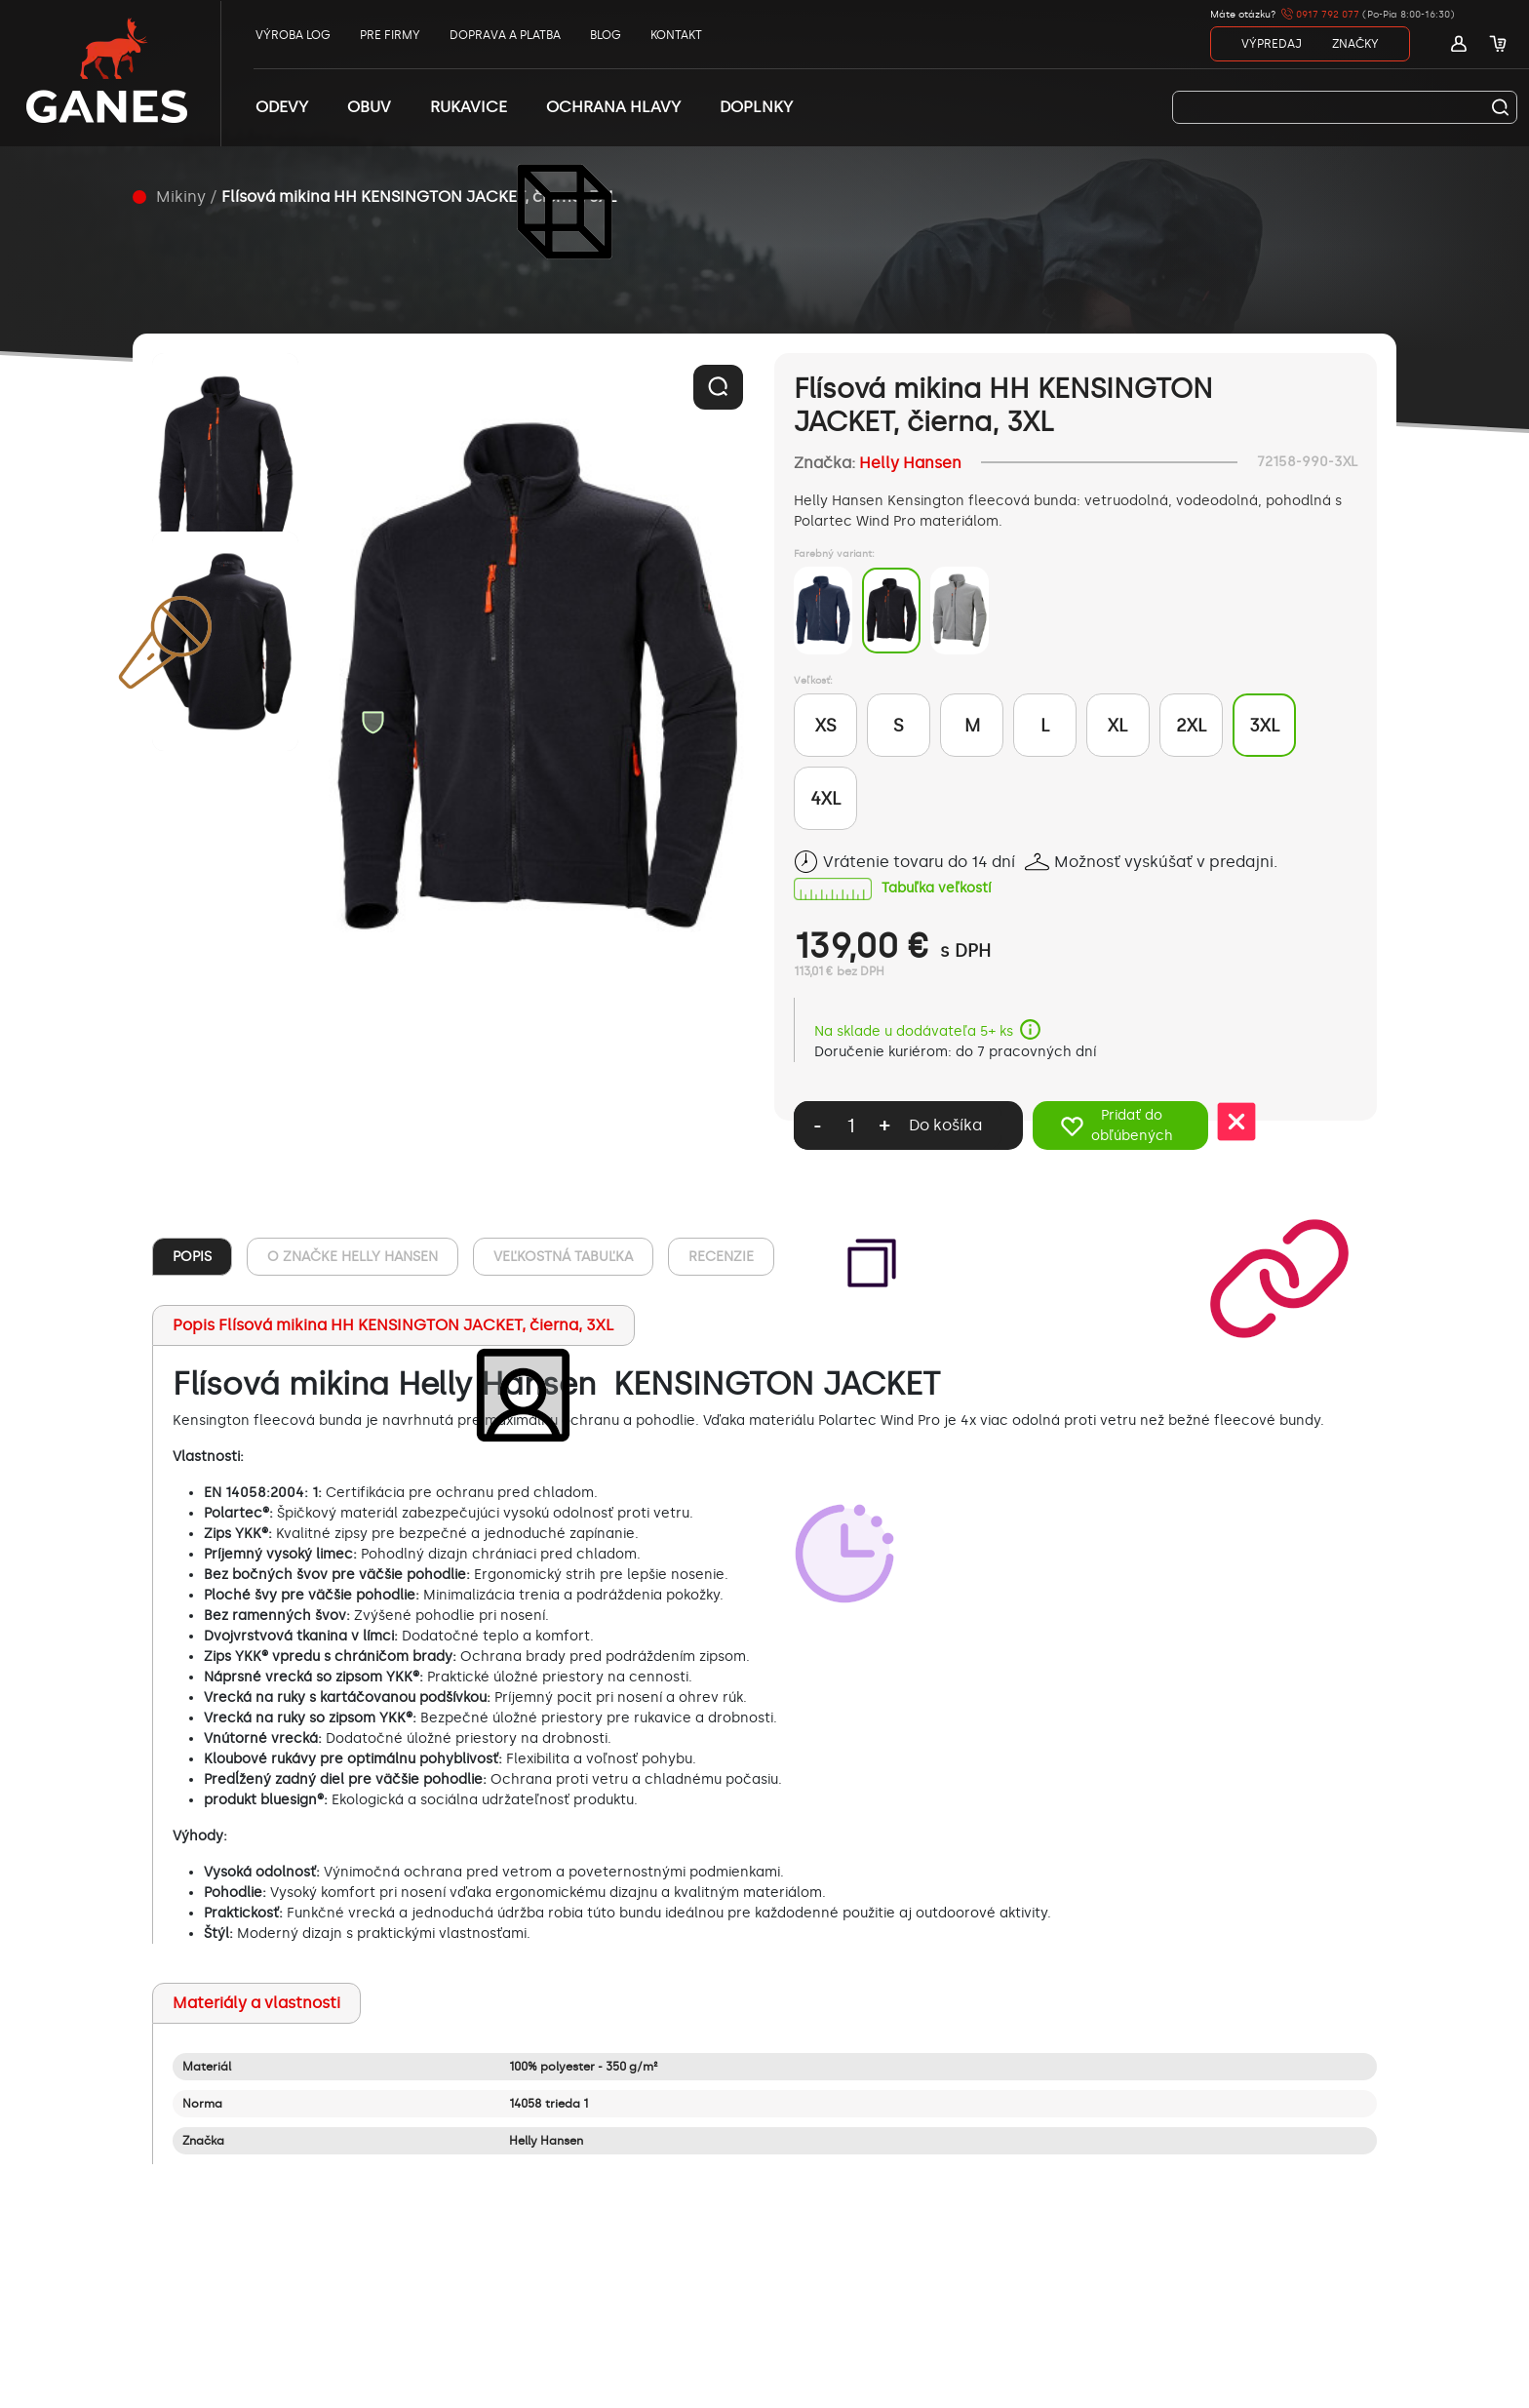 The height and width of the screenshot is (2408, 1529). Describe the element at coordinates (844, 1554) in the screenshot. I see `view remaining time or countdown timer` at that location.